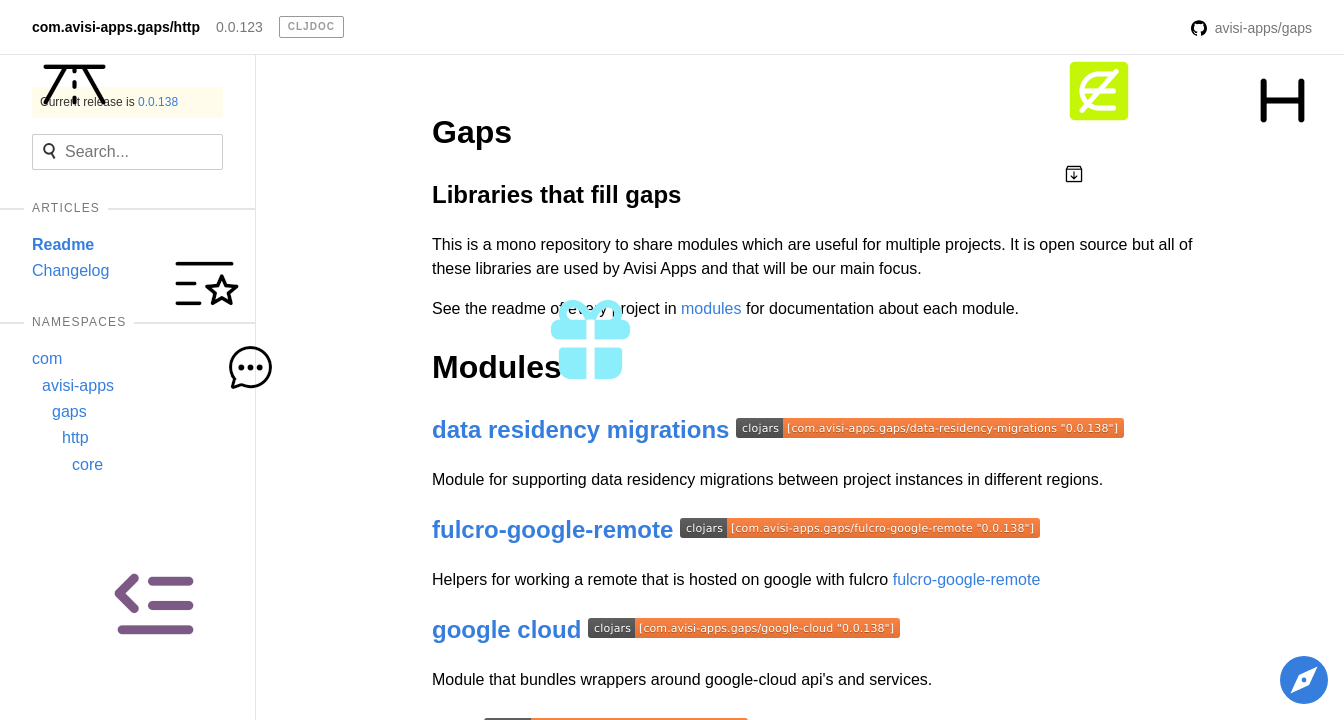 The width and height of the screenshot is (1344, 720). Describe the element at coordinates (1099, 91) in the screenshot. I see `indicates item is not part of a set or group` at that location.